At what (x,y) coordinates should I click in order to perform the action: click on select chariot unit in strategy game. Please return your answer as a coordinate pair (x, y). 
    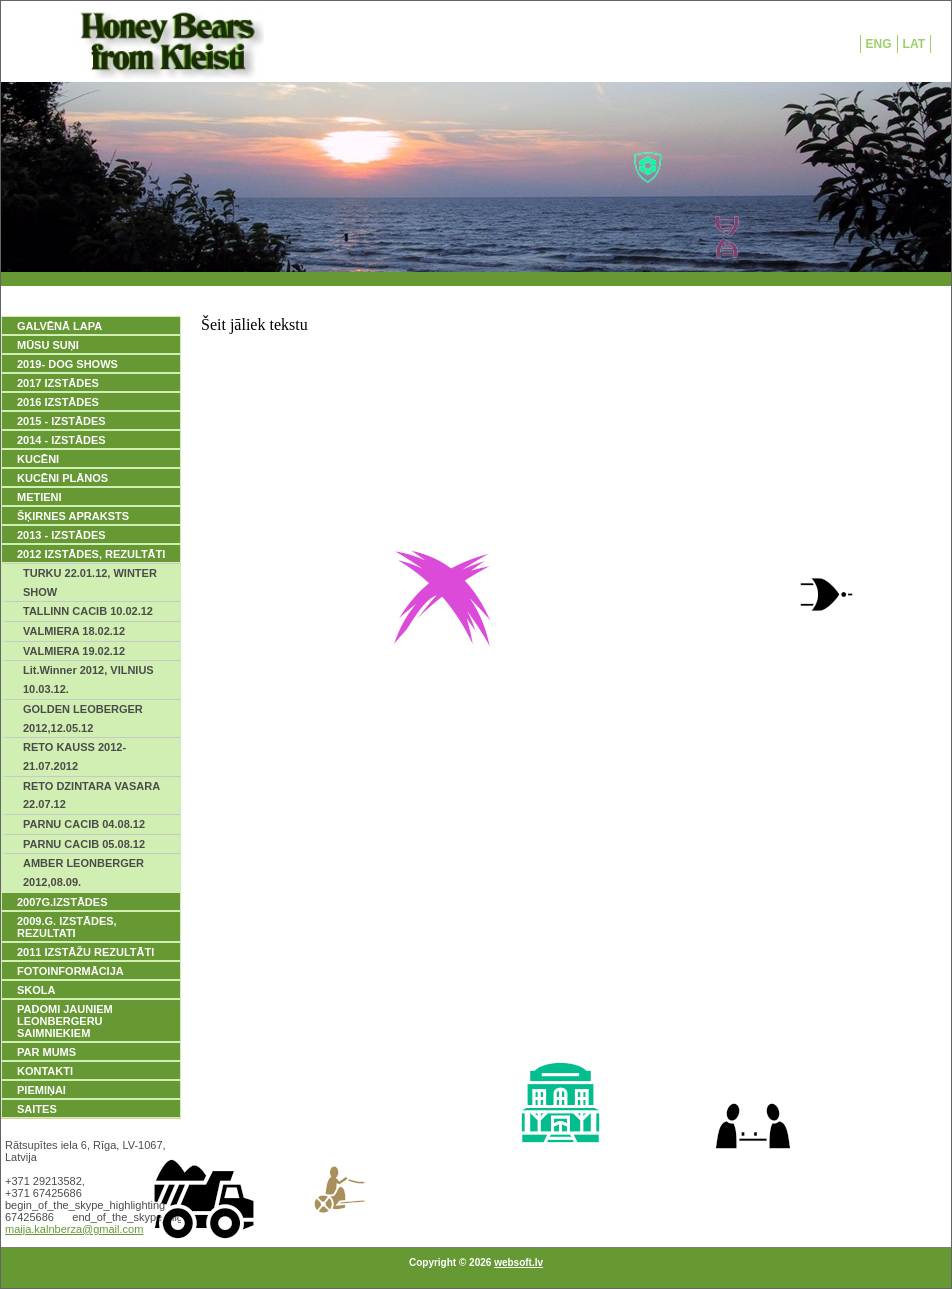
    Looking at the image, I should click on (339, 1188).